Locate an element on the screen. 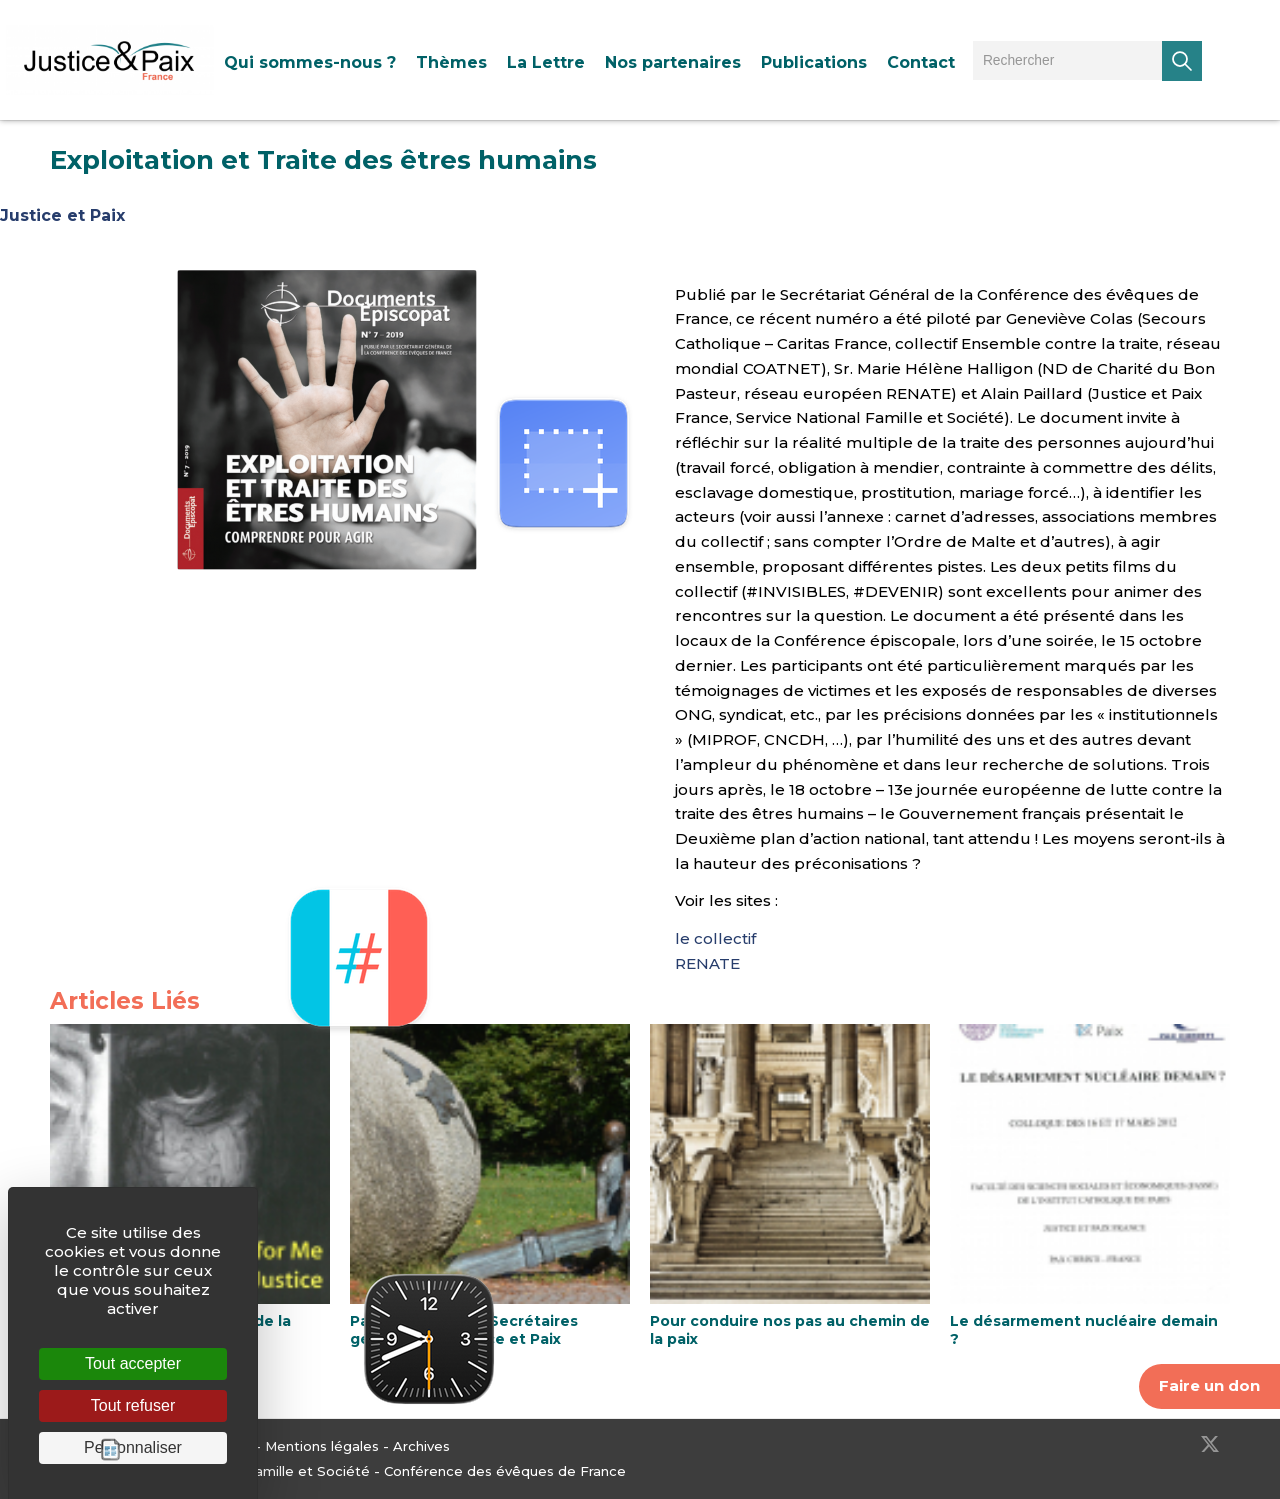 This screenshot has width=1280, height=1499. take a screenshot is located at coordinates (563, 463).